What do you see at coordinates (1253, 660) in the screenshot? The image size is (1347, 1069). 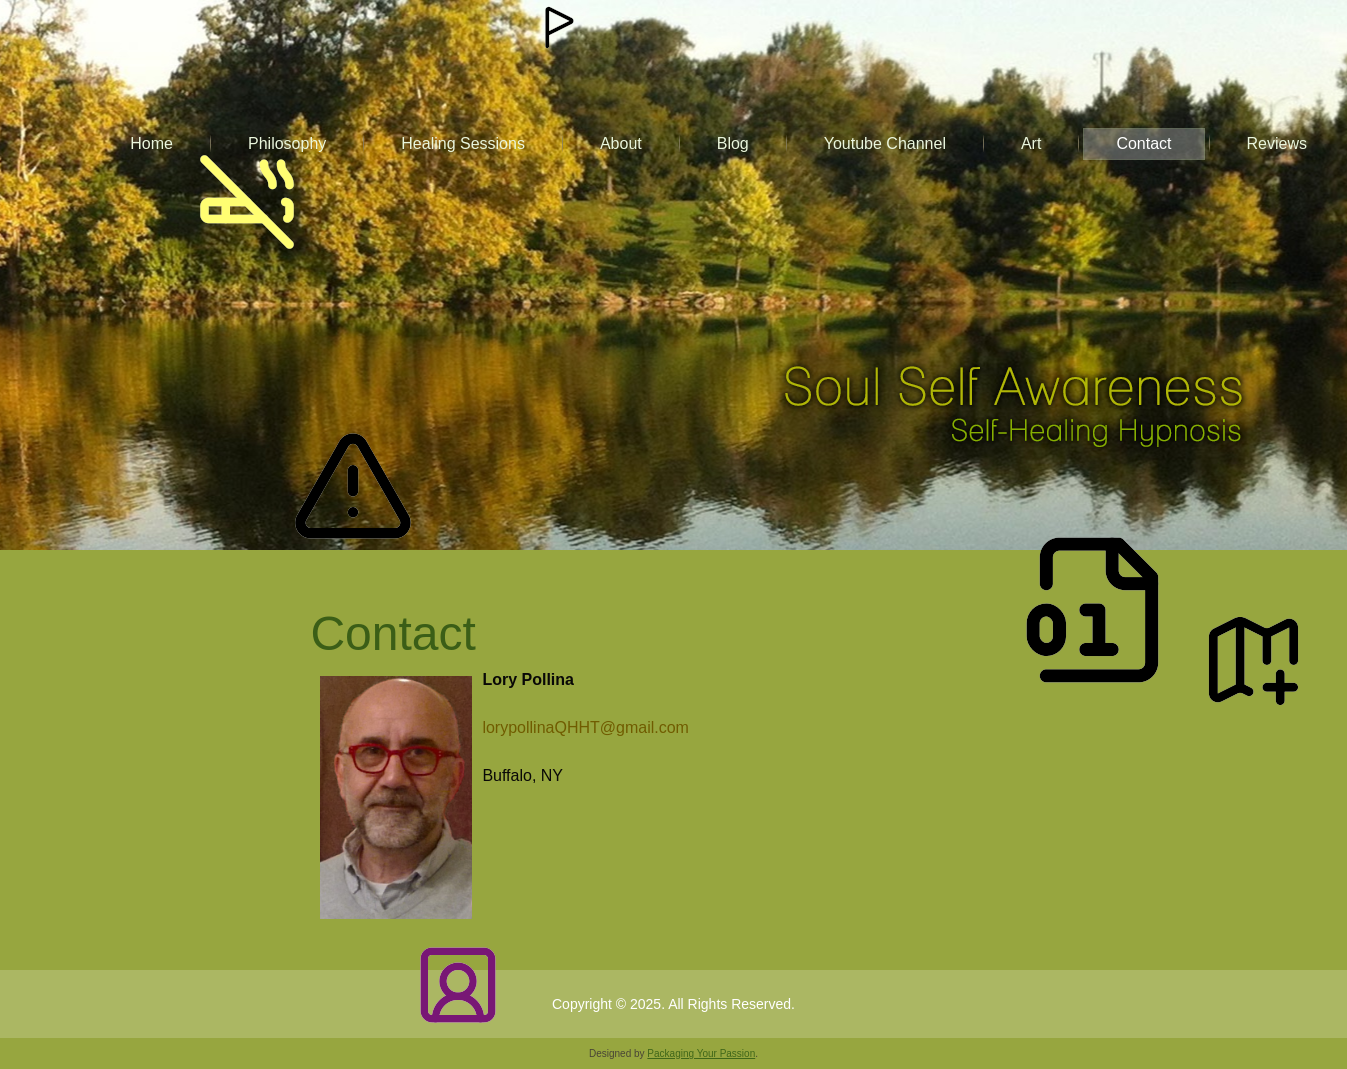 I see `add a new location to the map` at bounding box center [1253, 660].